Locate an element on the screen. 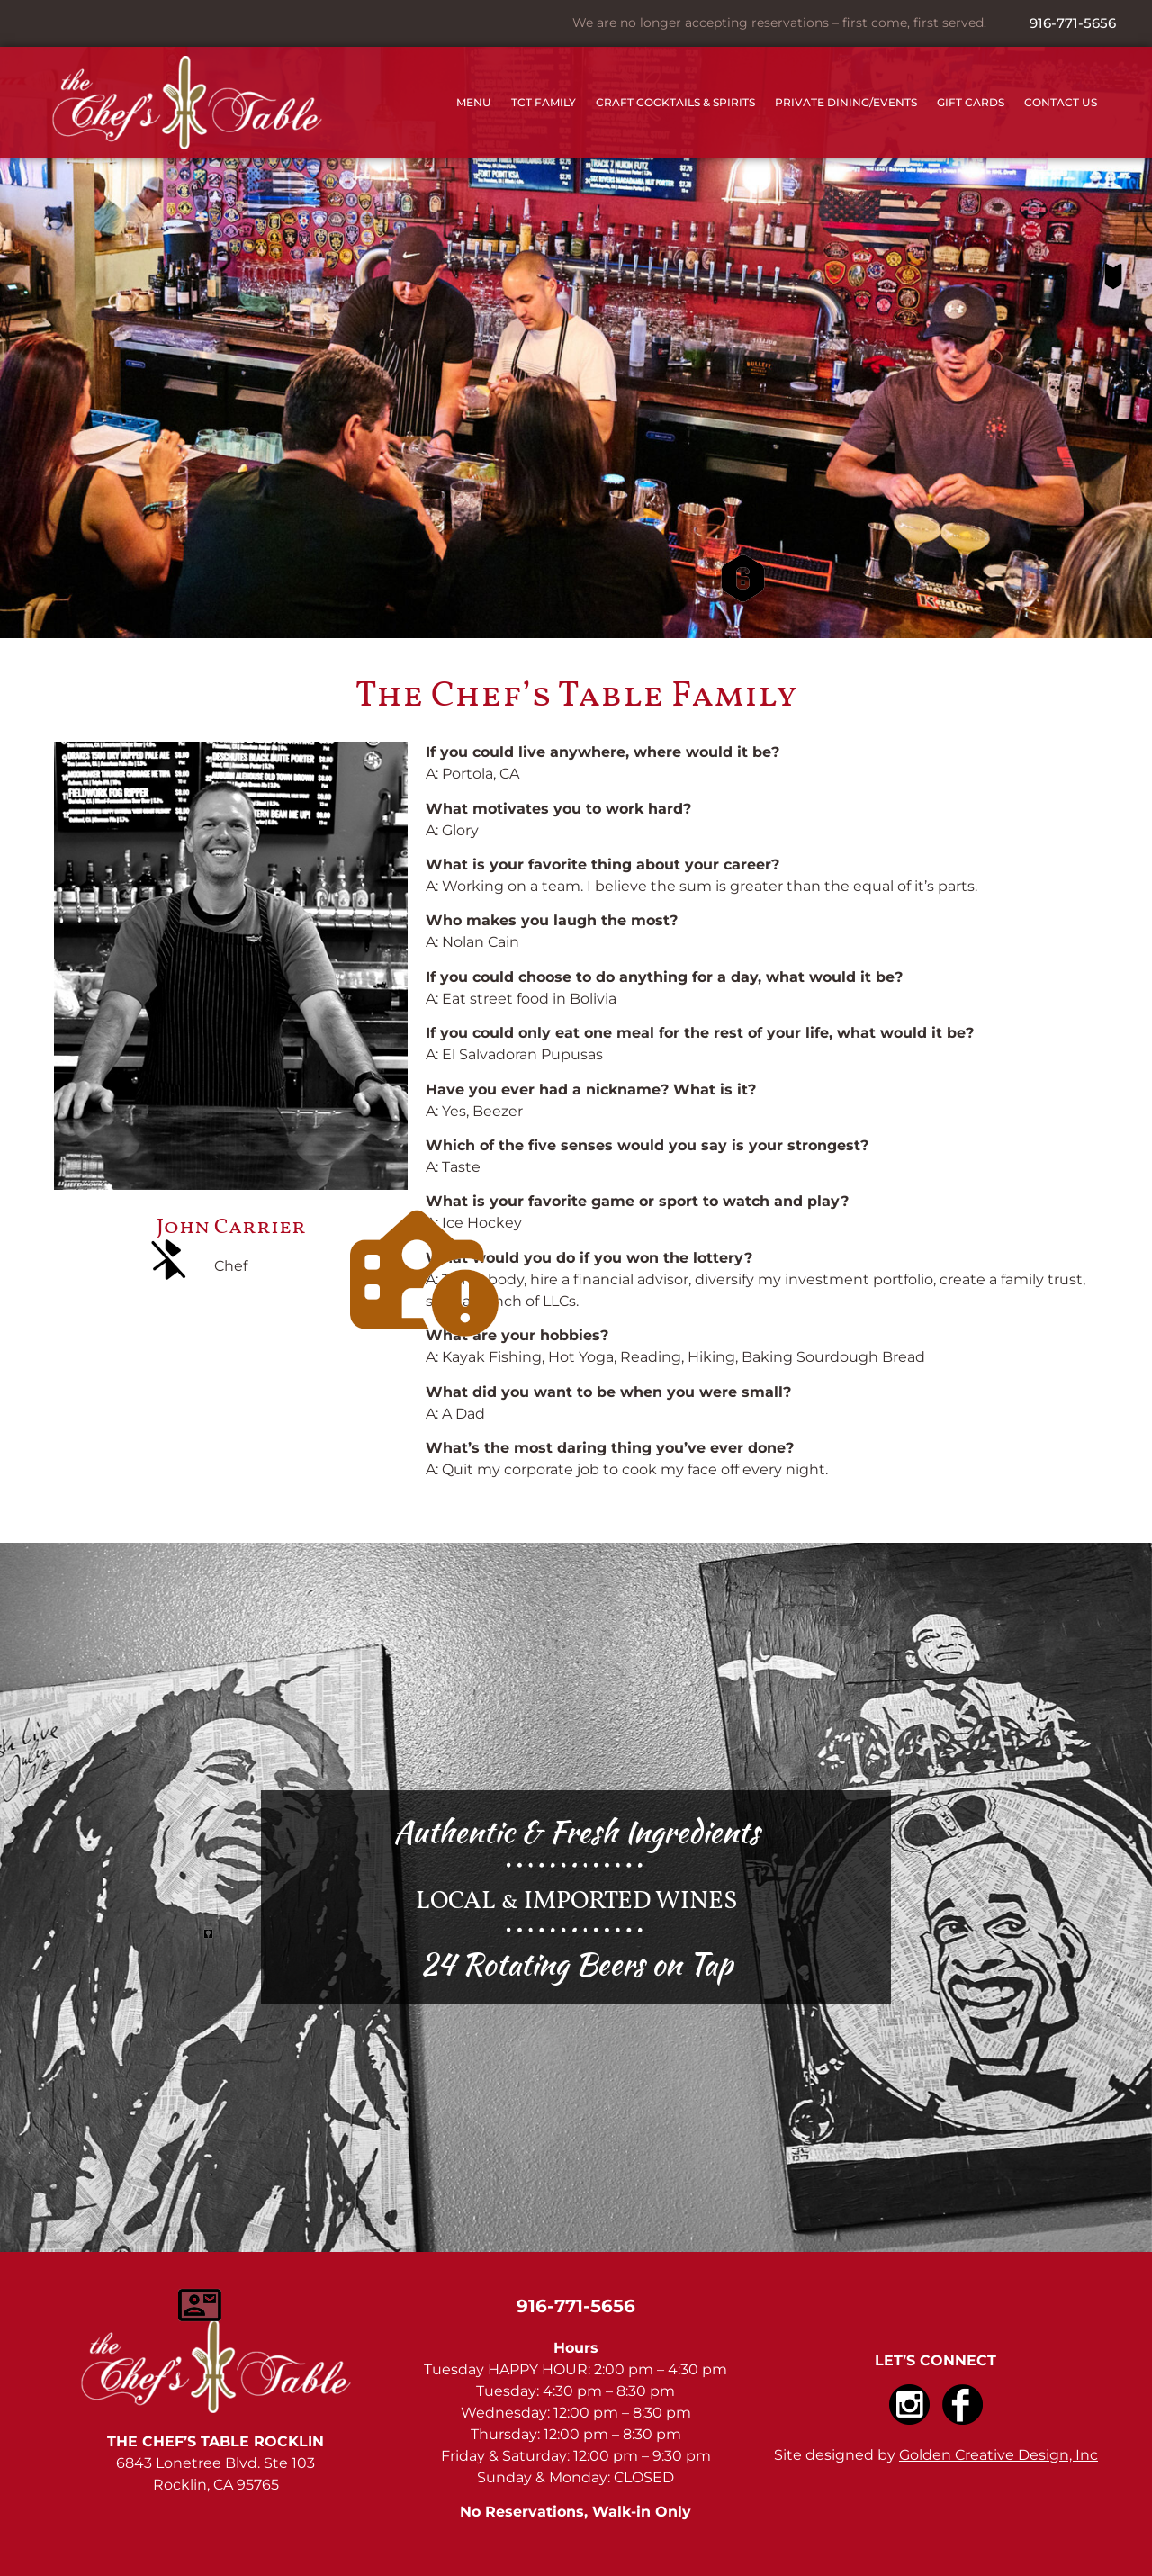 The image size is (1152, 2576). school alert or warning notification is located at coordinates (424, 1269).